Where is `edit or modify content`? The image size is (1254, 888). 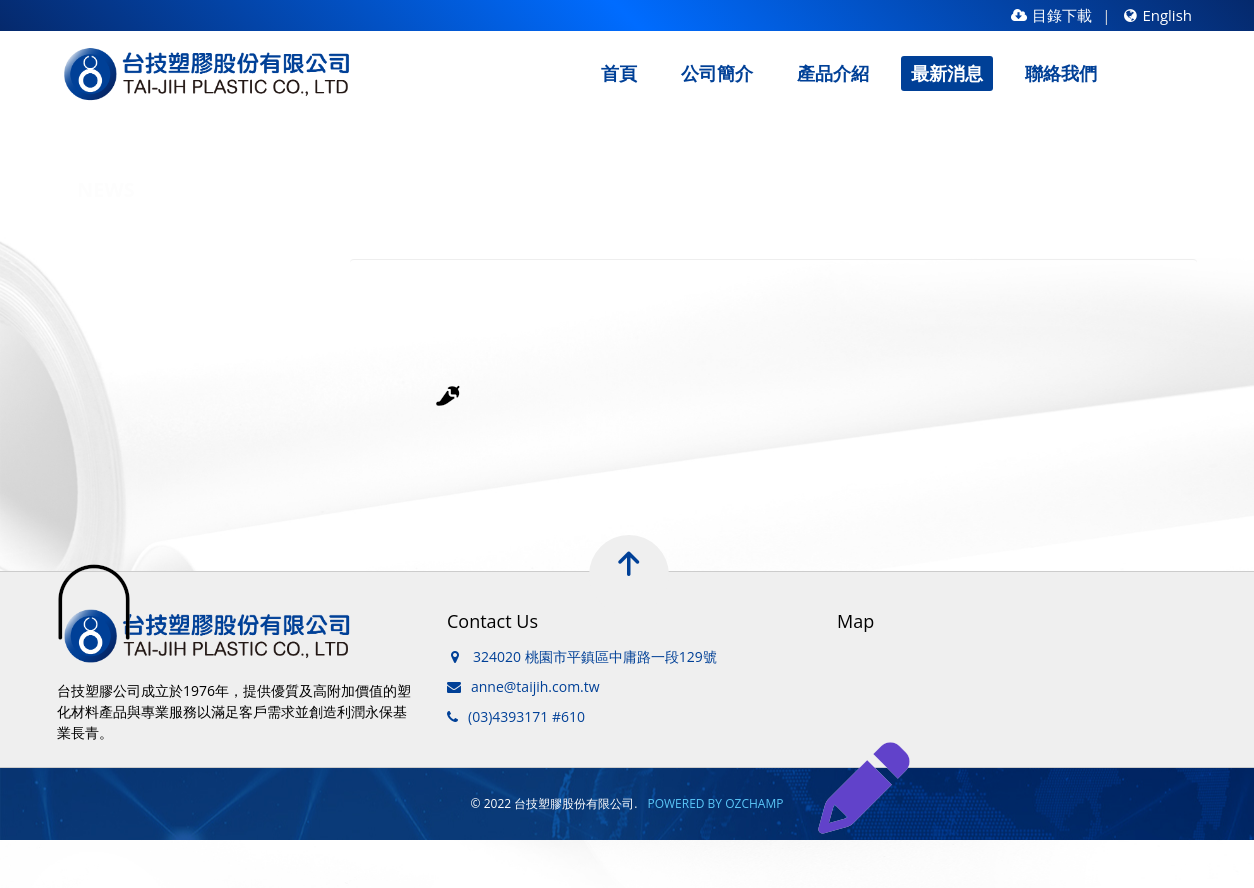
edit or modify content is located at coordinates (864, 788).